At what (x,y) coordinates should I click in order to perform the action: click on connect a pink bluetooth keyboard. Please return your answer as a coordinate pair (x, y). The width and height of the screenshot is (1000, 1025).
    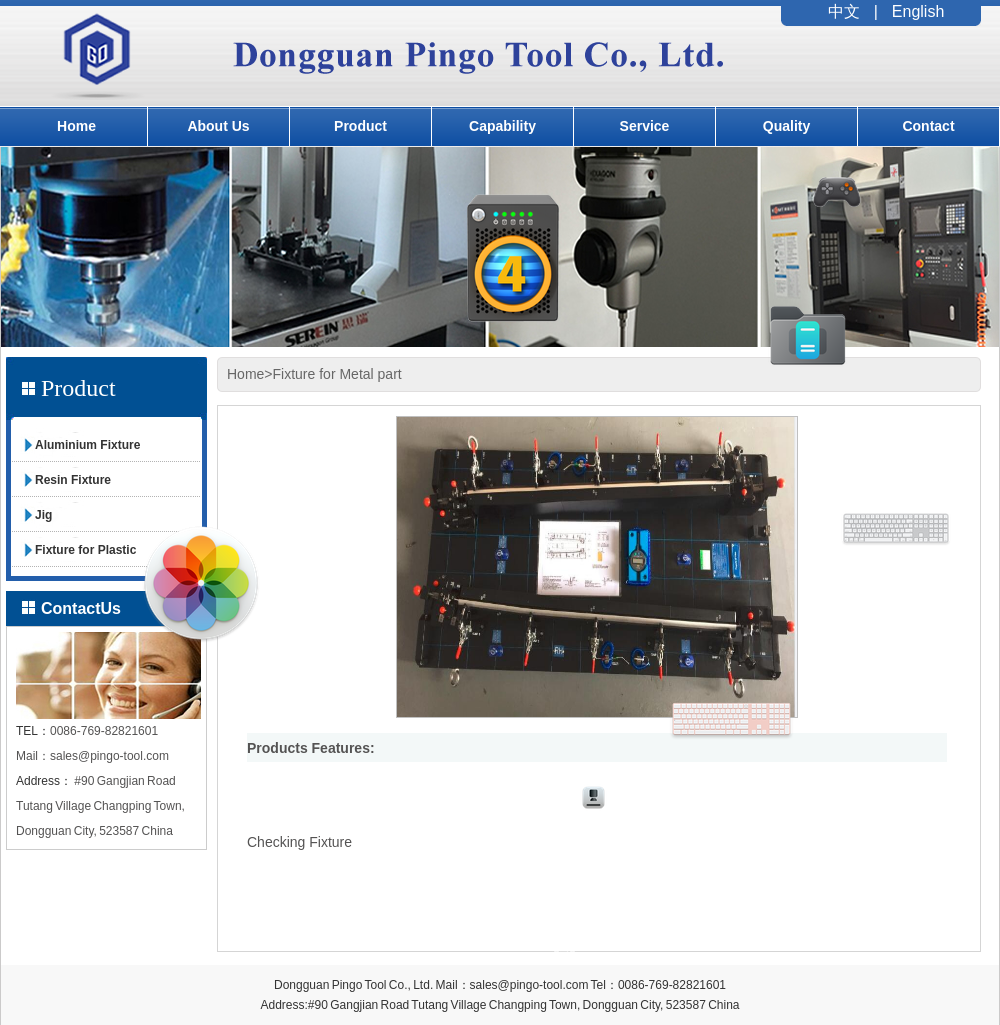
    Looking at the image, I should click on (731, 718).